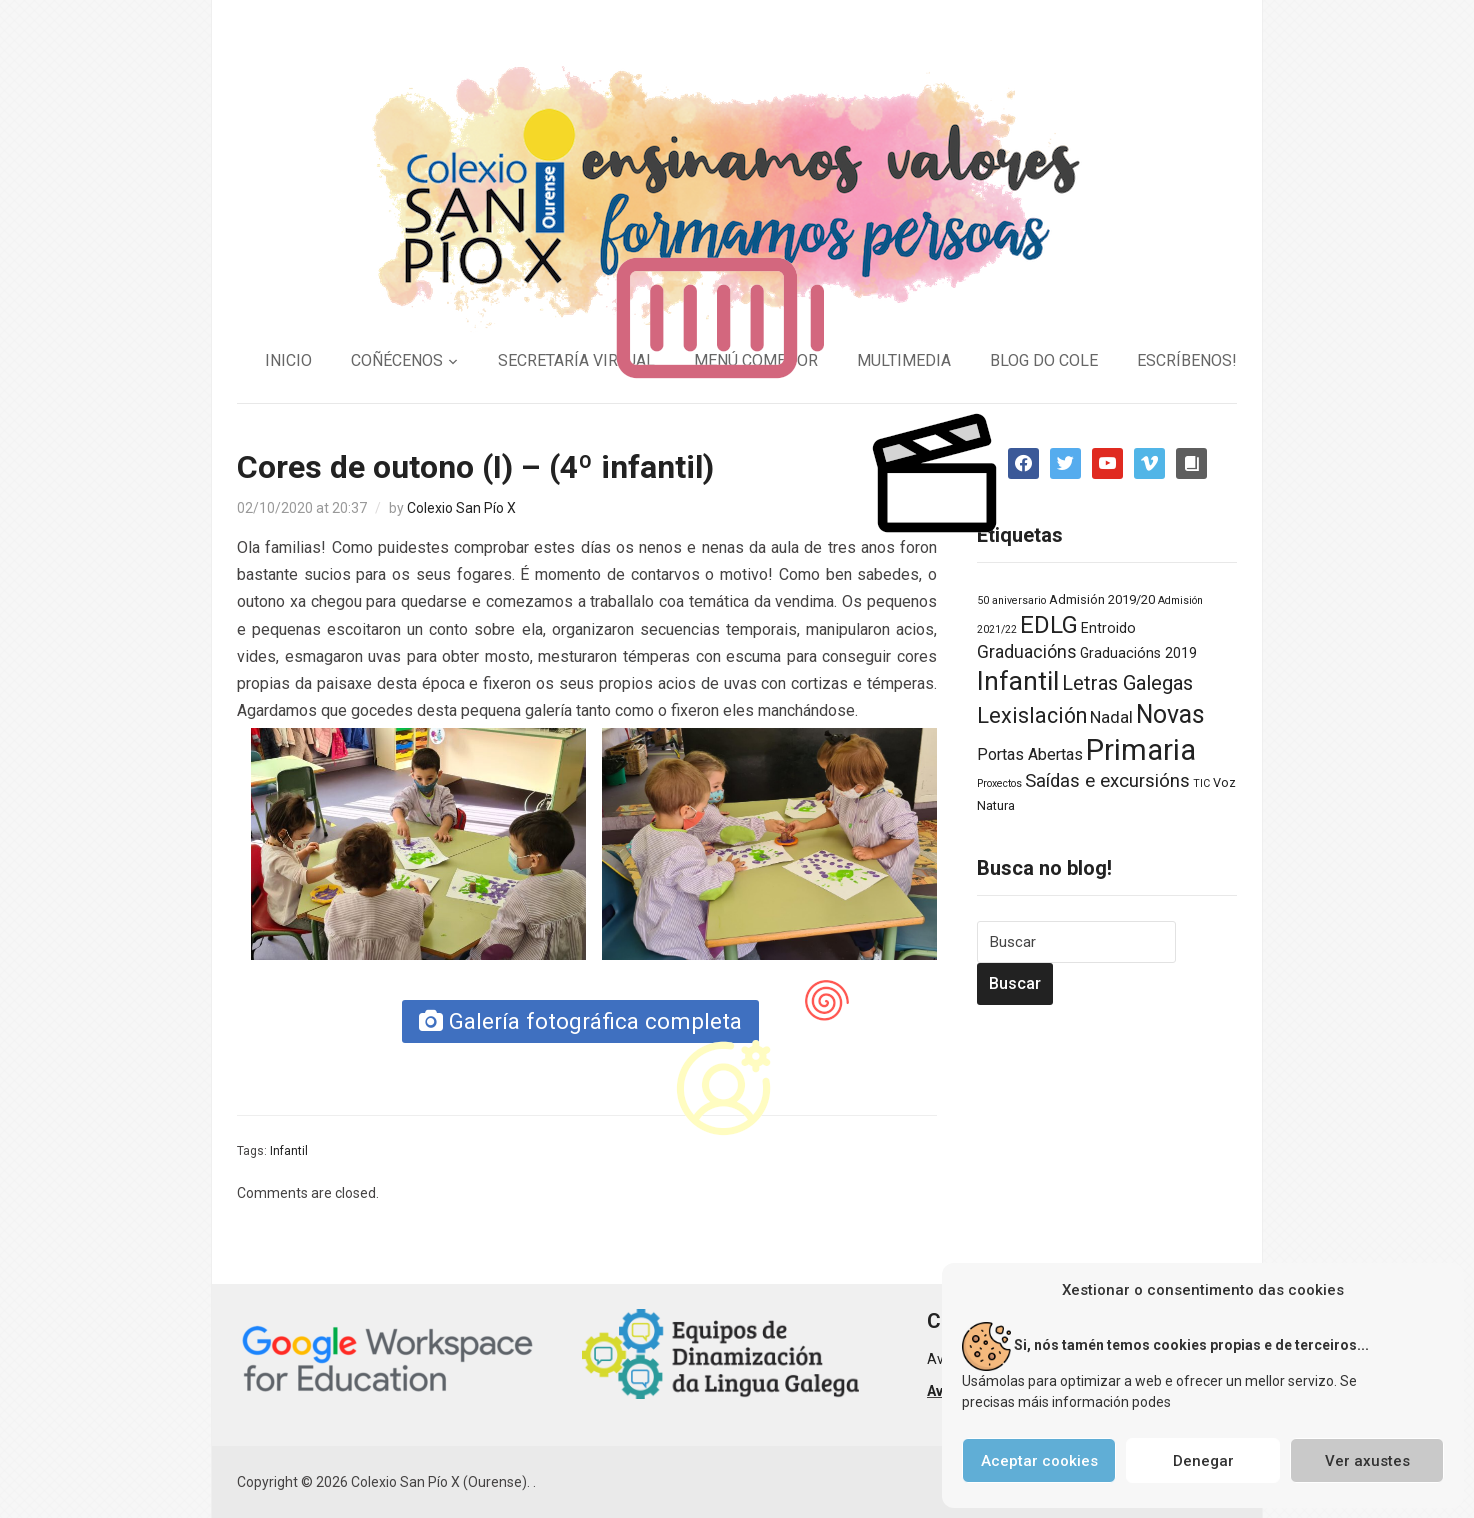  Describe the element at coordinates (824, 999) in the screenshot. I see `indicates loading or processing in progress` at that location.